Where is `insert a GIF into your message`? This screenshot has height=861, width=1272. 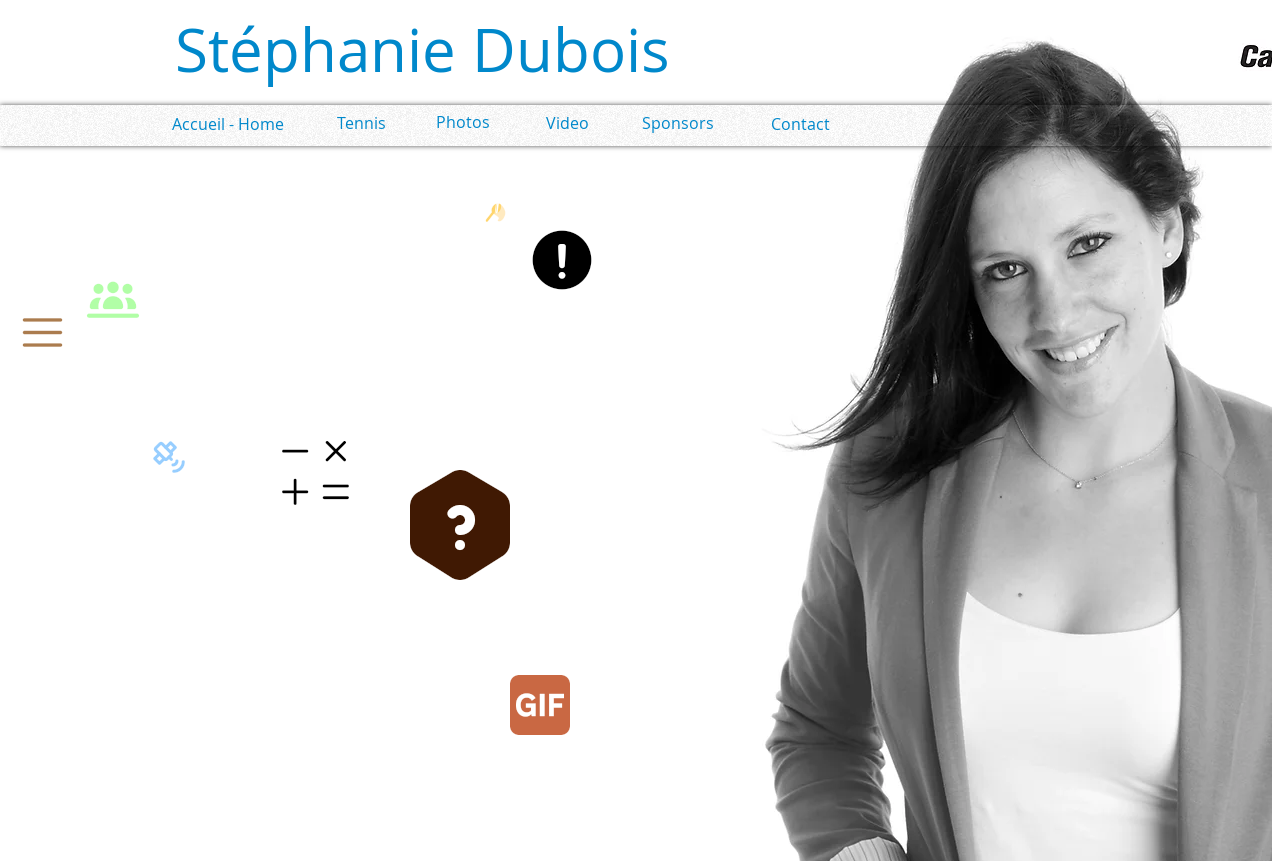
insert a GIF into your message is located at coordinates (540, 705).